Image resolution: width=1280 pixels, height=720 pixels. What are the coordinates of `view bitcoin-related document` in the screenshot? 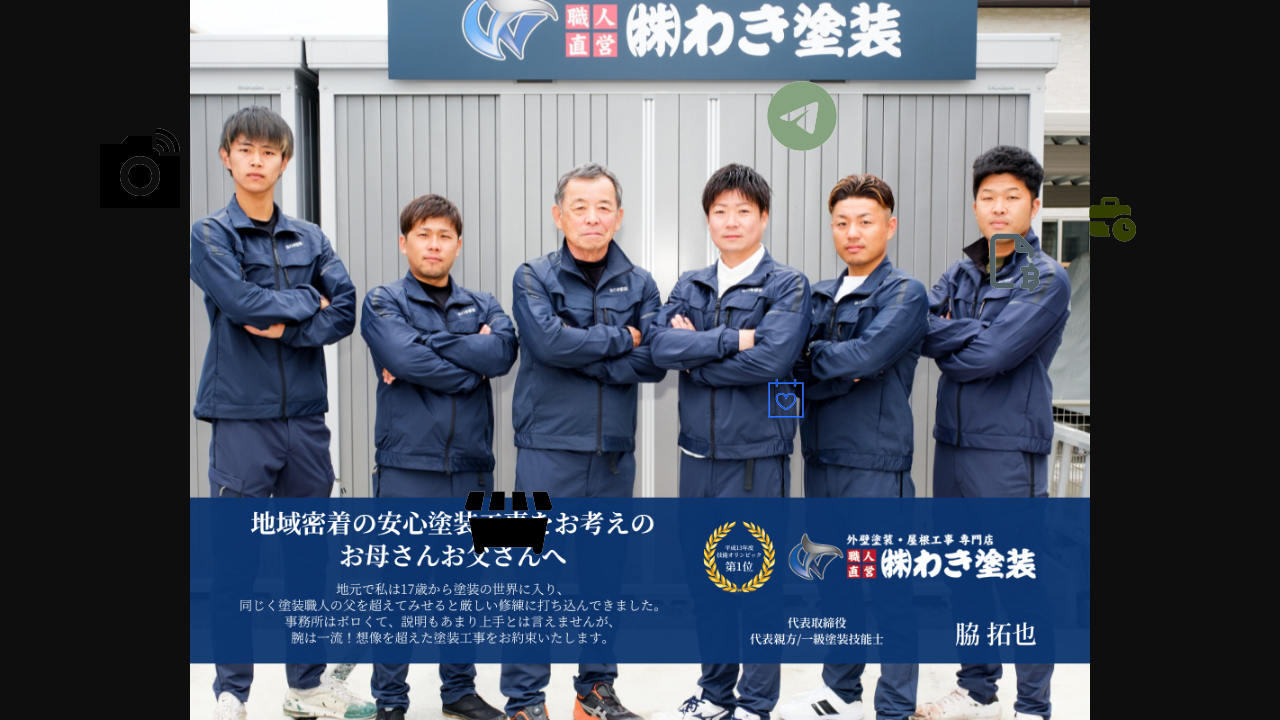 It's located at (1012, 261).